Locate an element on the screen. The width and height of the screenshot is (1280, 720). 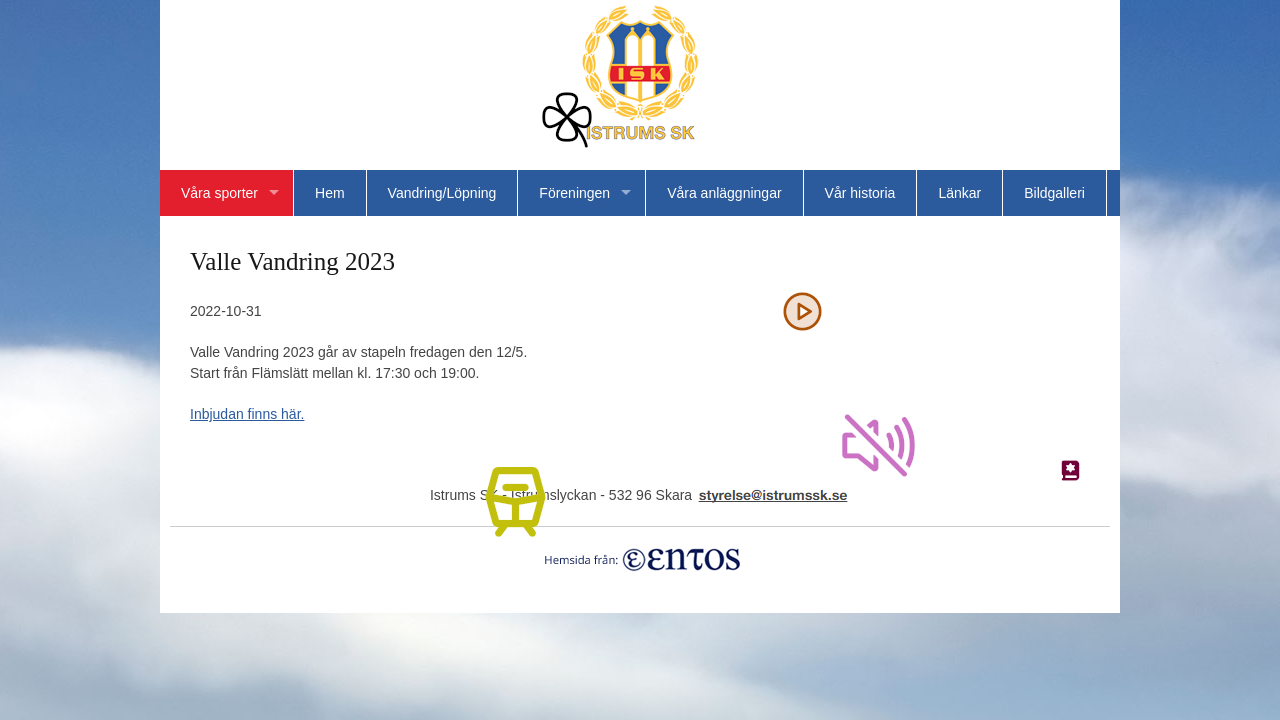
access Jewish religious texts or scriptures is located at coordinates (1070, 470).